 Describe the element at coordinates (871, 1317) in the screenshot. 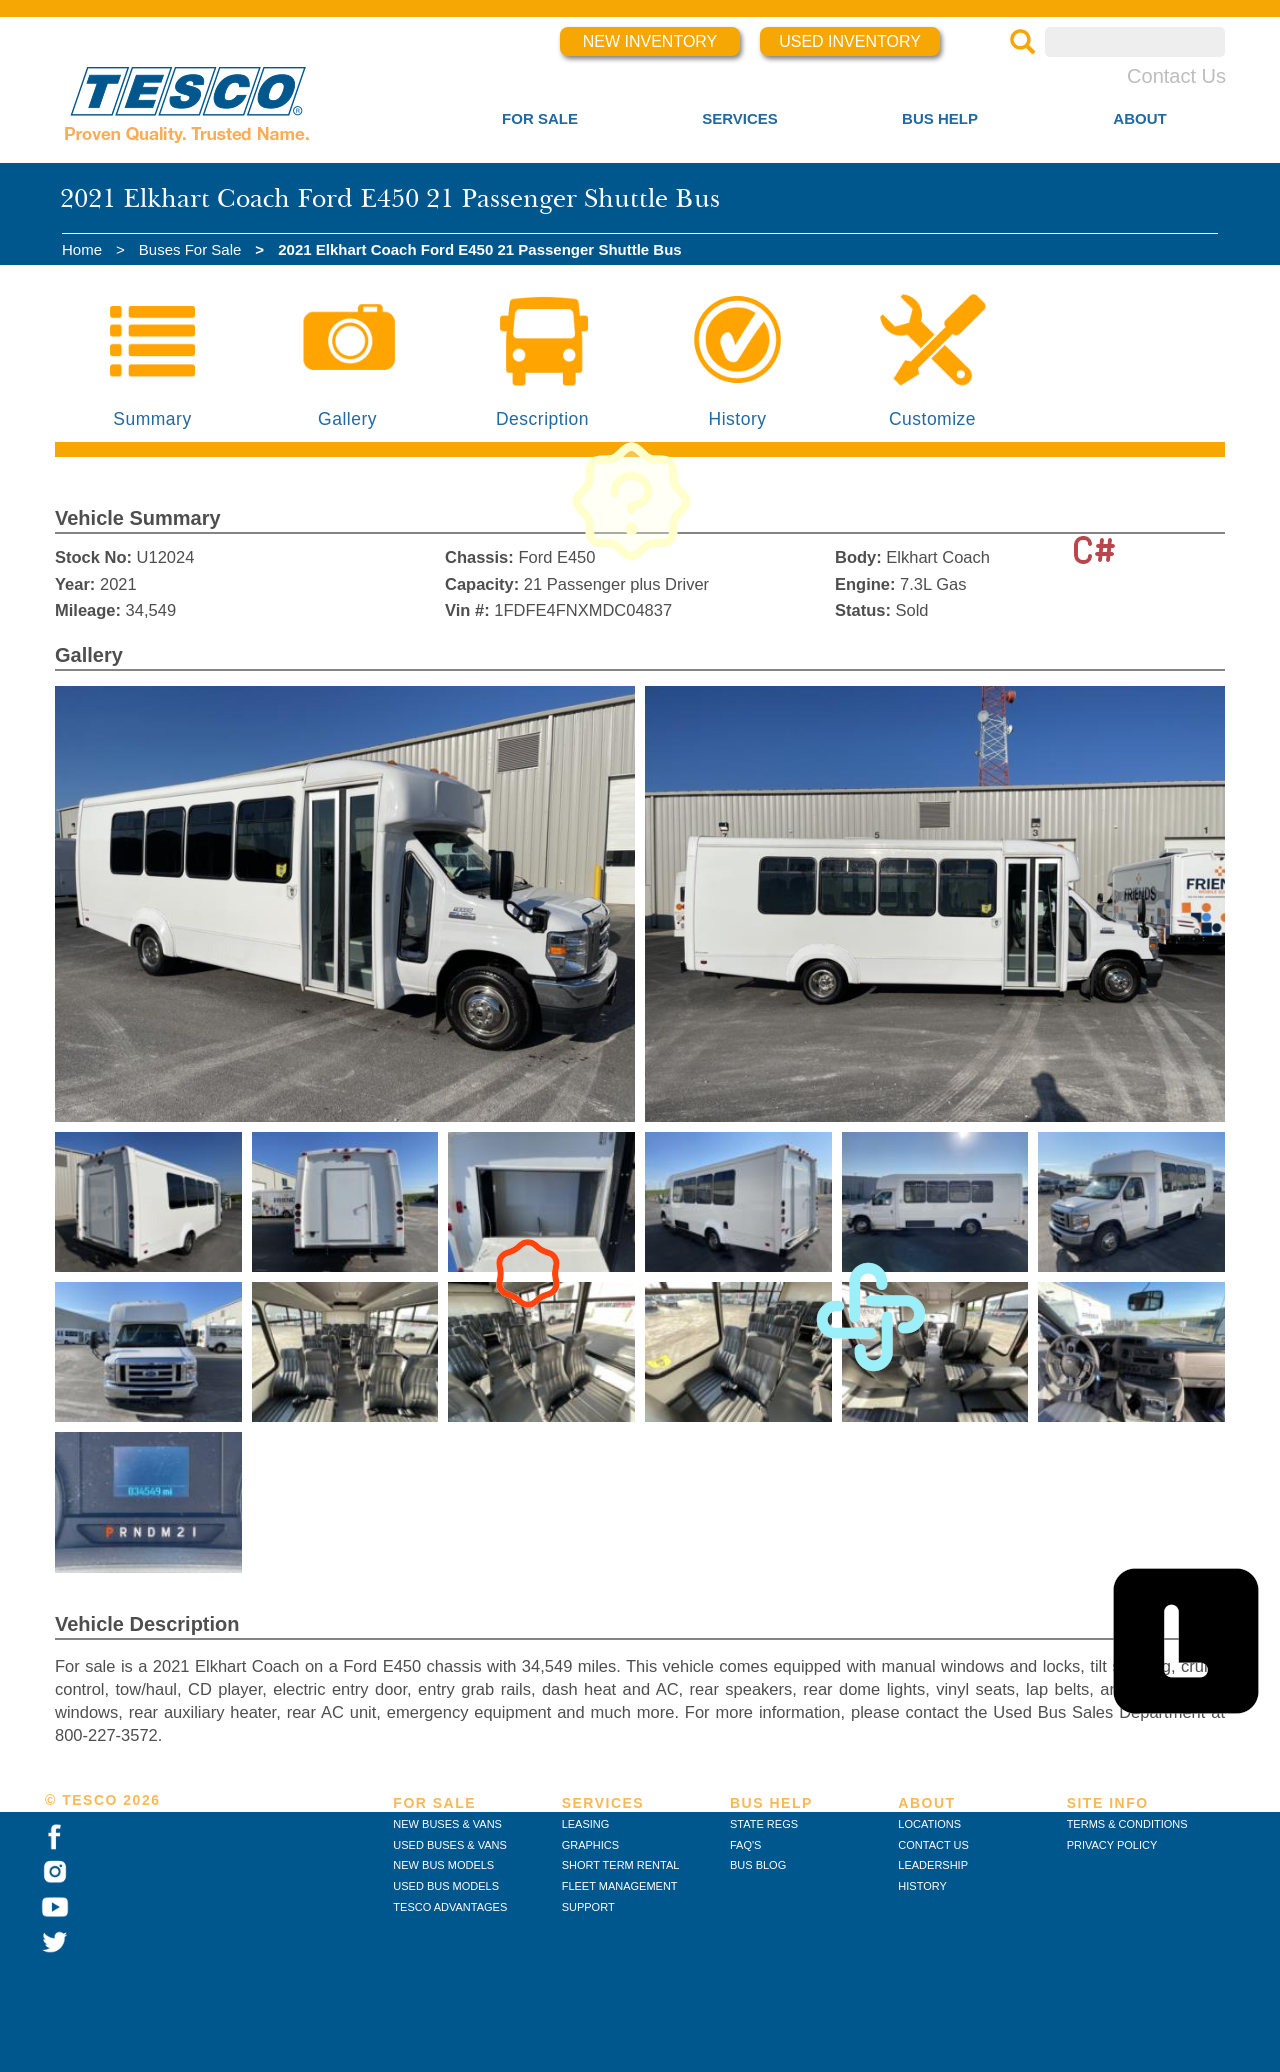

I see `access API application settings` at that location.